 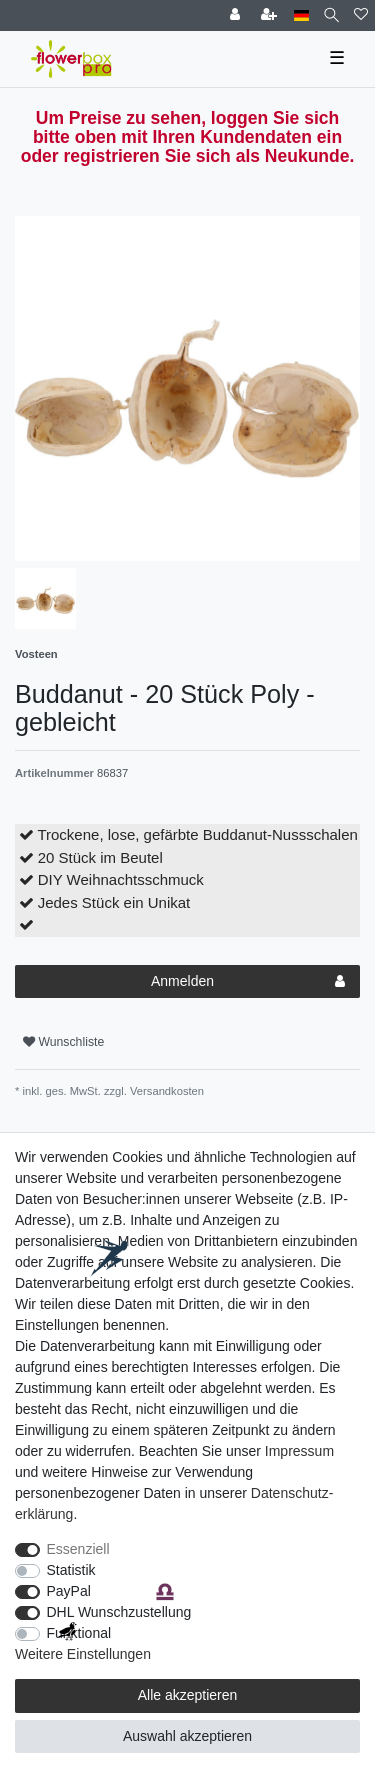 I want to click on decorative bird illustration for nature-themed game, so click(x=67, y=1631).